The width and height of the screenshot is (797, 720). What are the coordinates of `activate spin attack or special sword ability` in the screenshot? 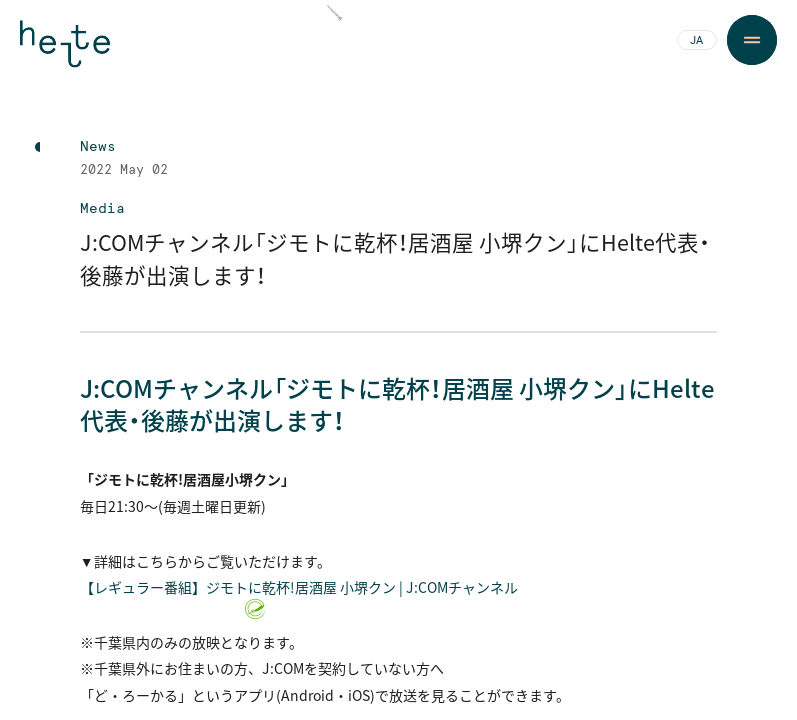 It's located at (255, 609).